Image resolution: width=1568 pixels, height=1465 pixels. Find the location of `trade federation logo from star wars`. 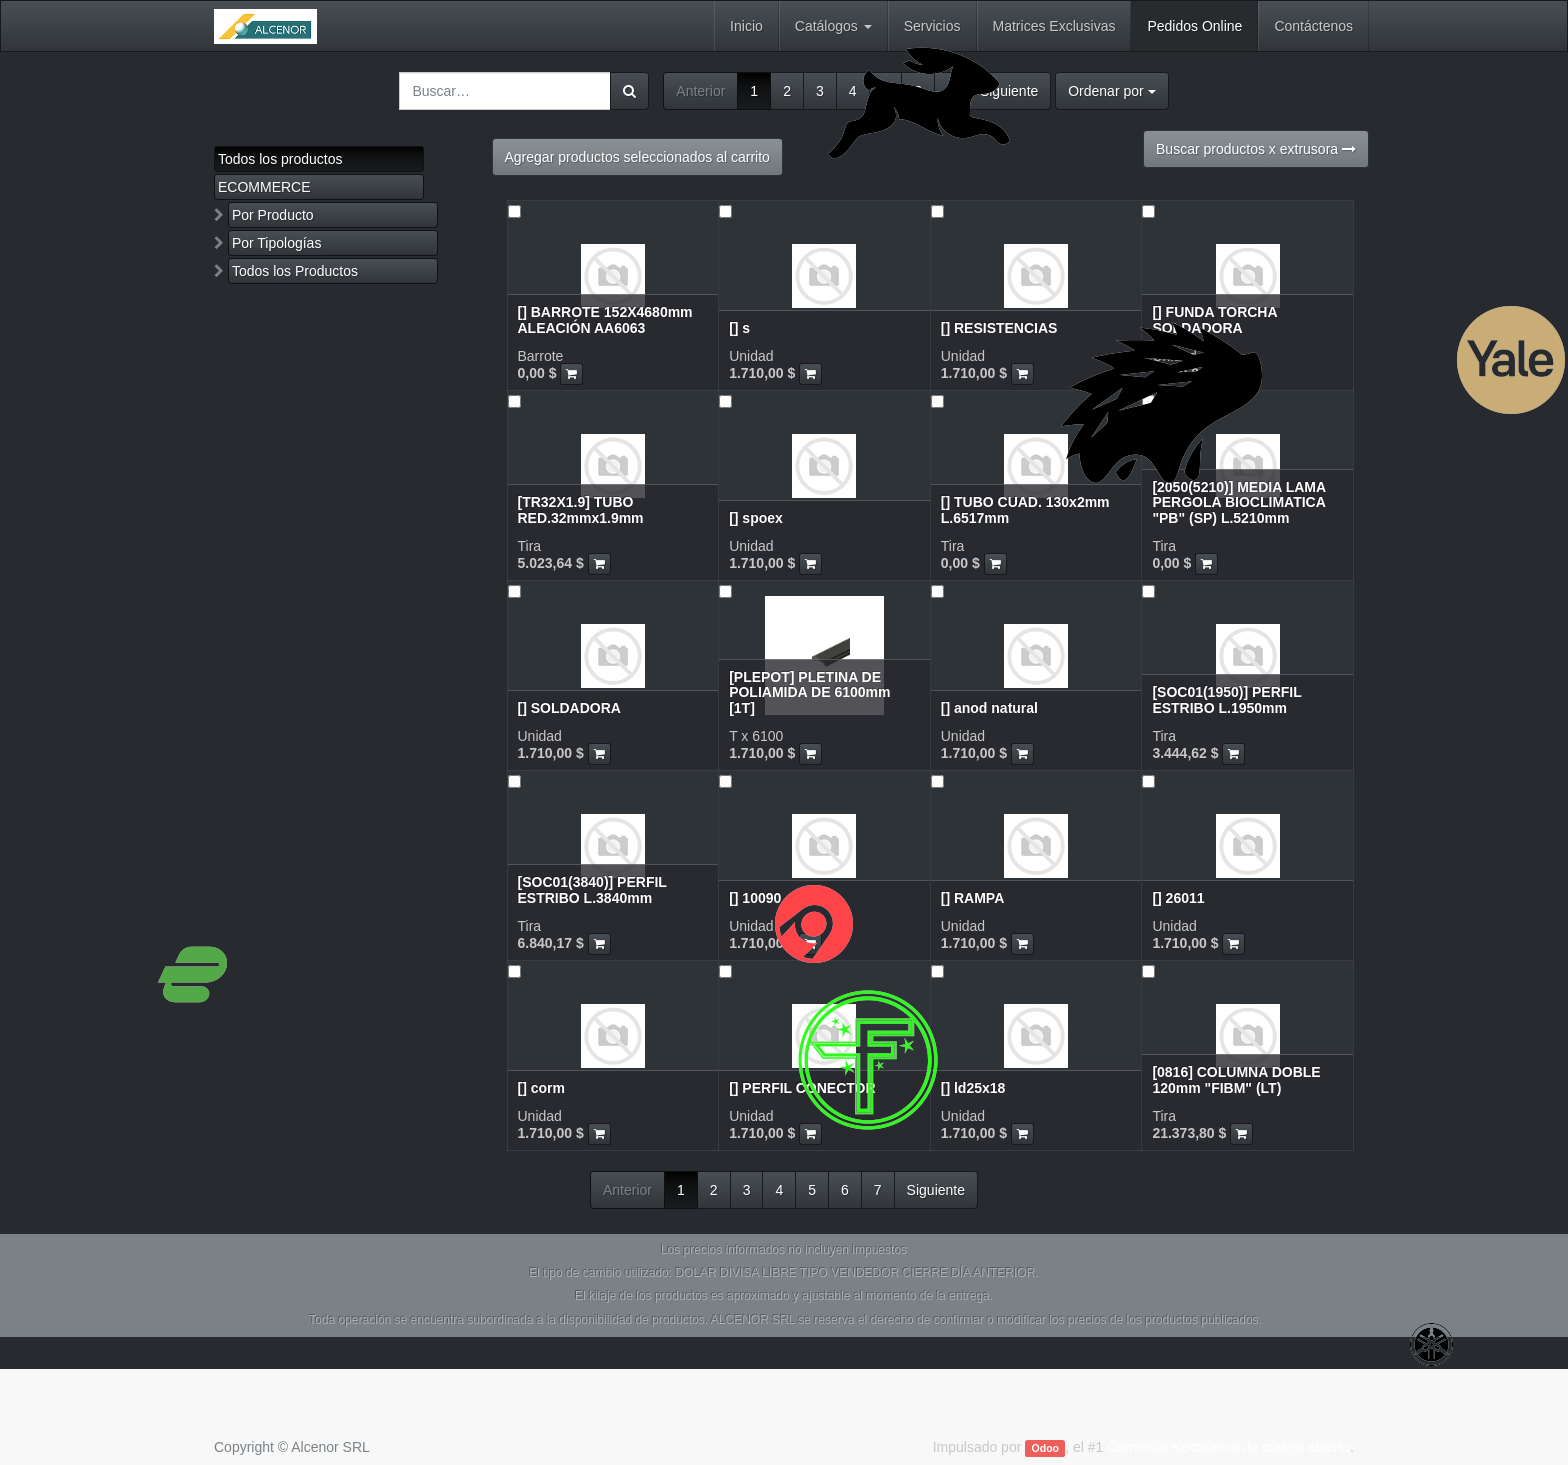

trade federation logo from star wars is located at coordinates (868, 1060).